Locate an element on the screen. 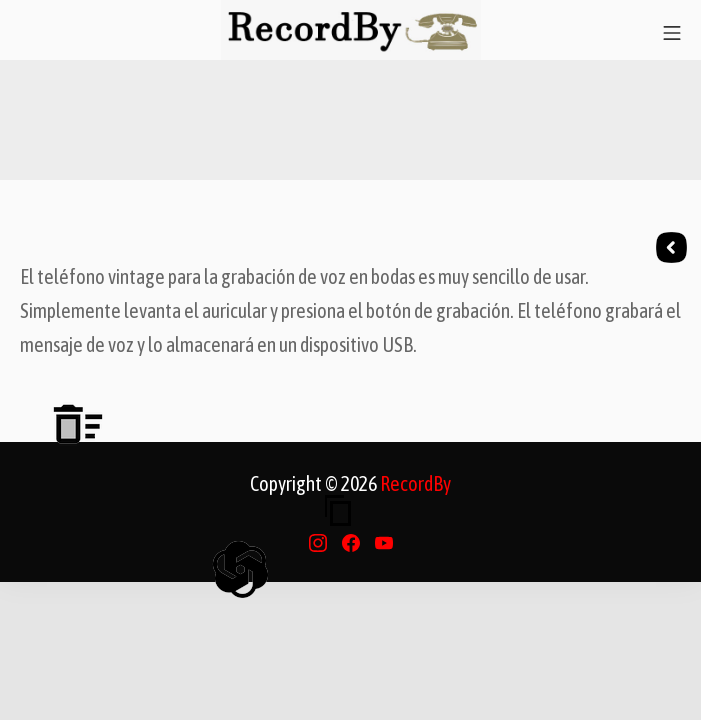 Image resolution: width=701 pixels, height=720 pixels. copy to clipboard is located at coordinates (338, 510).